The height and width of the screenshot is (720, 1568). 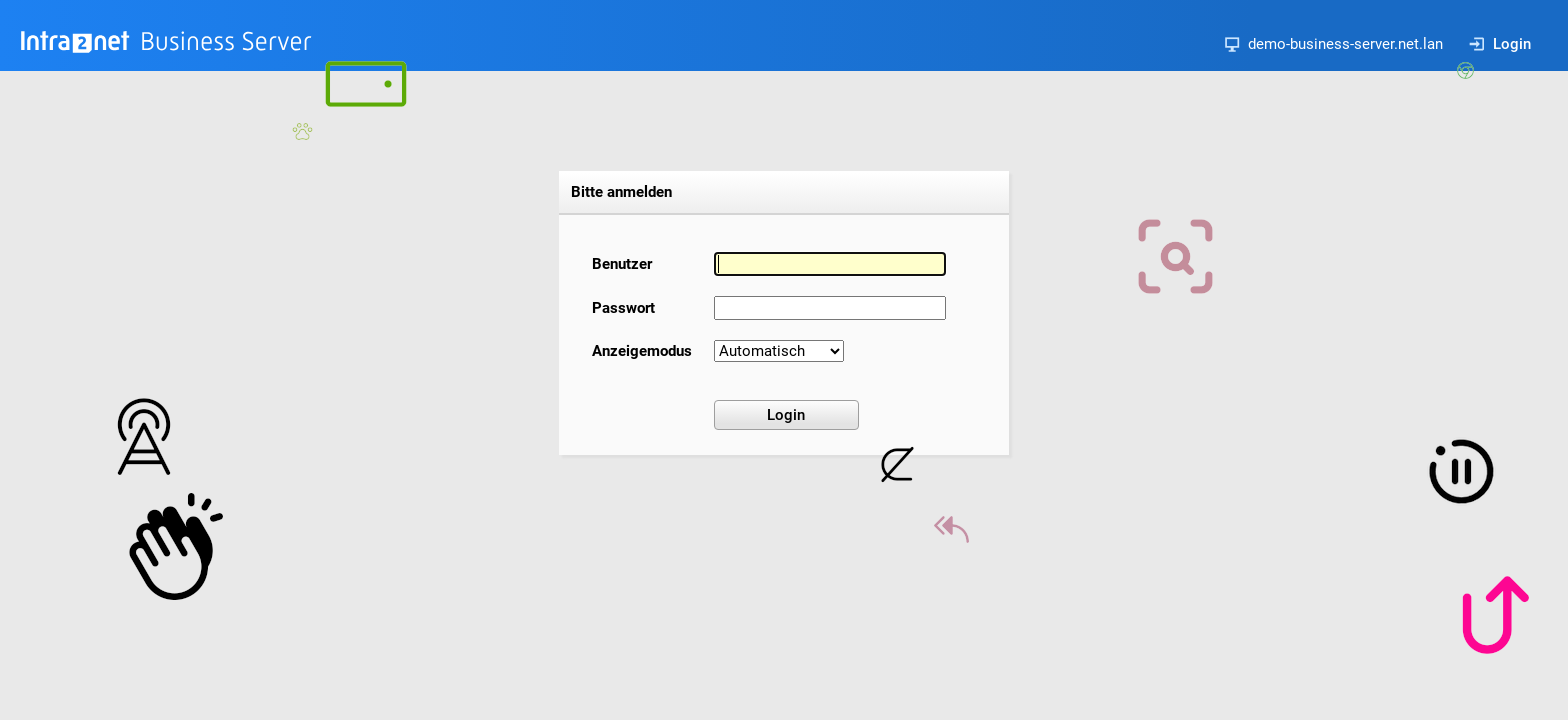 What do you see at coordinates (174, 546) in the screenshot?
I see `applaud or react positively to content` at bounding box center [174, 546].